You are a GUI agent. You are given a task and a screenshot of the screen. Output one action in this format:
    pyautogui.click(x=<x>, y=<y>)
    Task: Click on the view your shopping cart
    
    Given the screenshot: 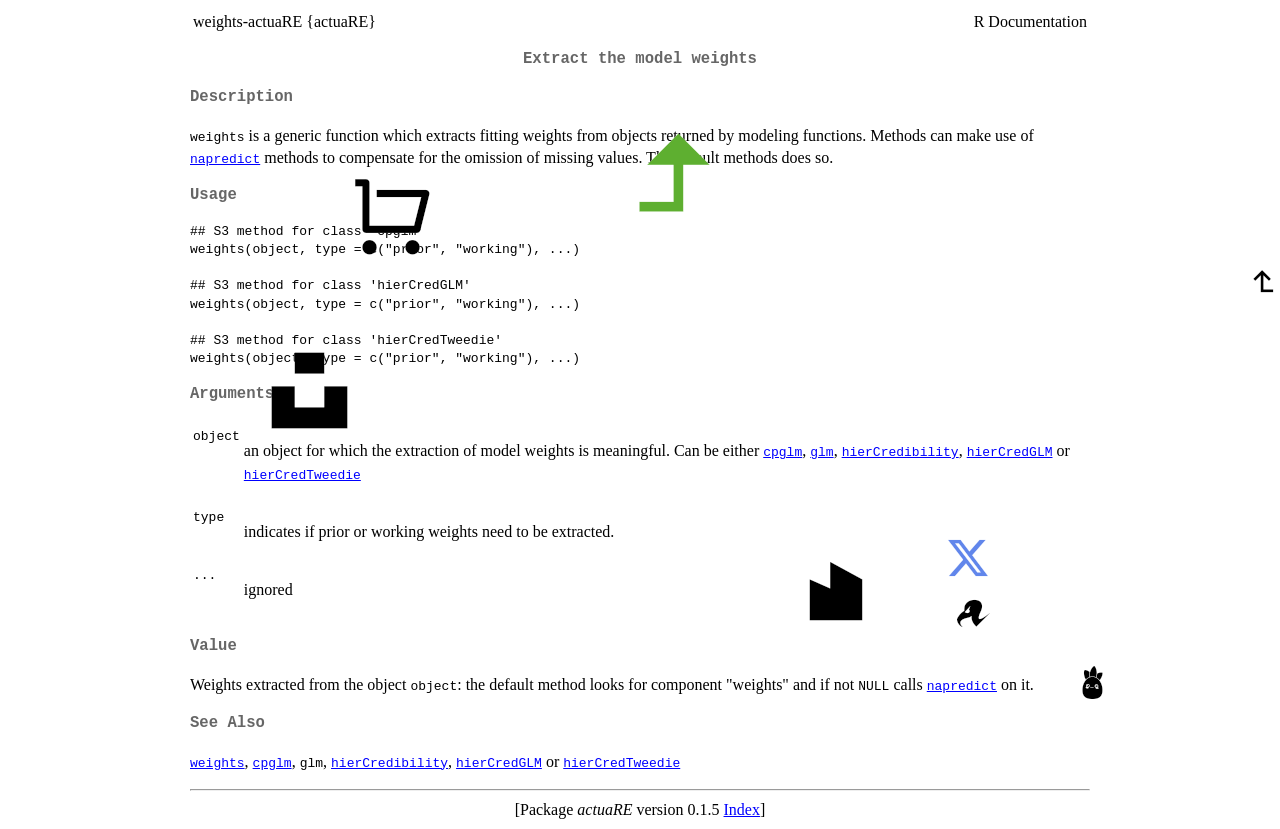 What is the action you would take?
    pyautogui.click(x=391, y=215)
    